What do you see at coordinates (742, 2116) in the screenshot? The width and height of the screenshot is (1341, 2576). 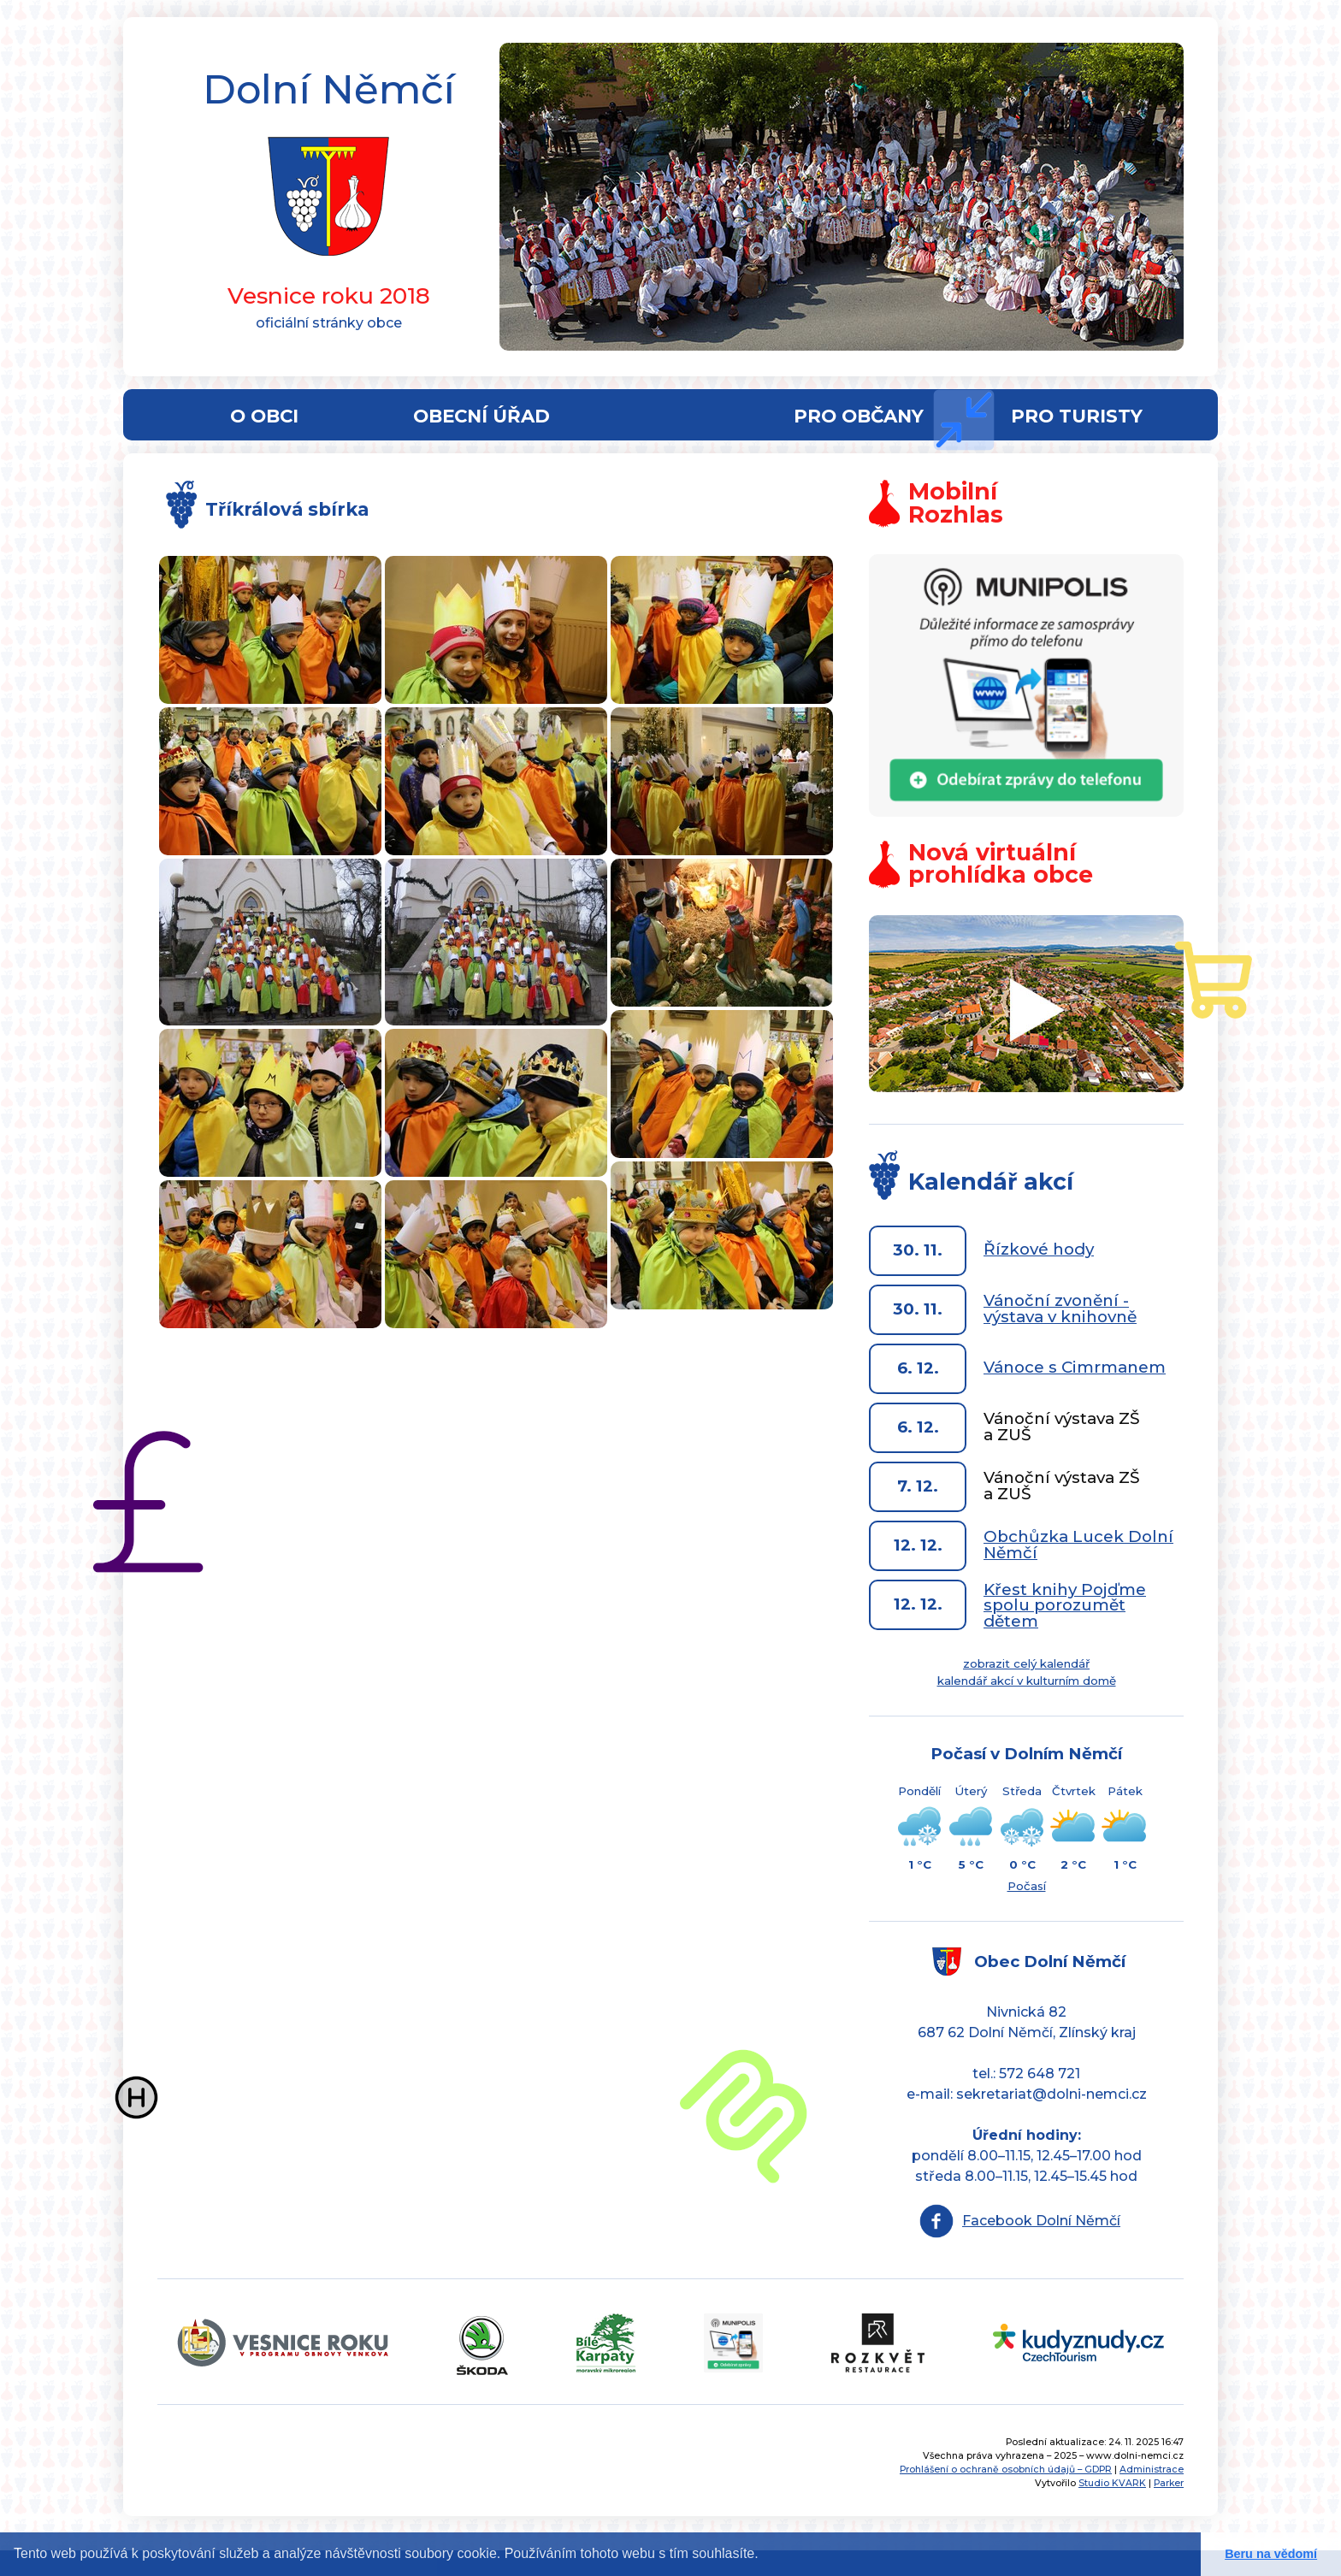 I see `access model context protocol settings` at bounding box center [742, 2116].